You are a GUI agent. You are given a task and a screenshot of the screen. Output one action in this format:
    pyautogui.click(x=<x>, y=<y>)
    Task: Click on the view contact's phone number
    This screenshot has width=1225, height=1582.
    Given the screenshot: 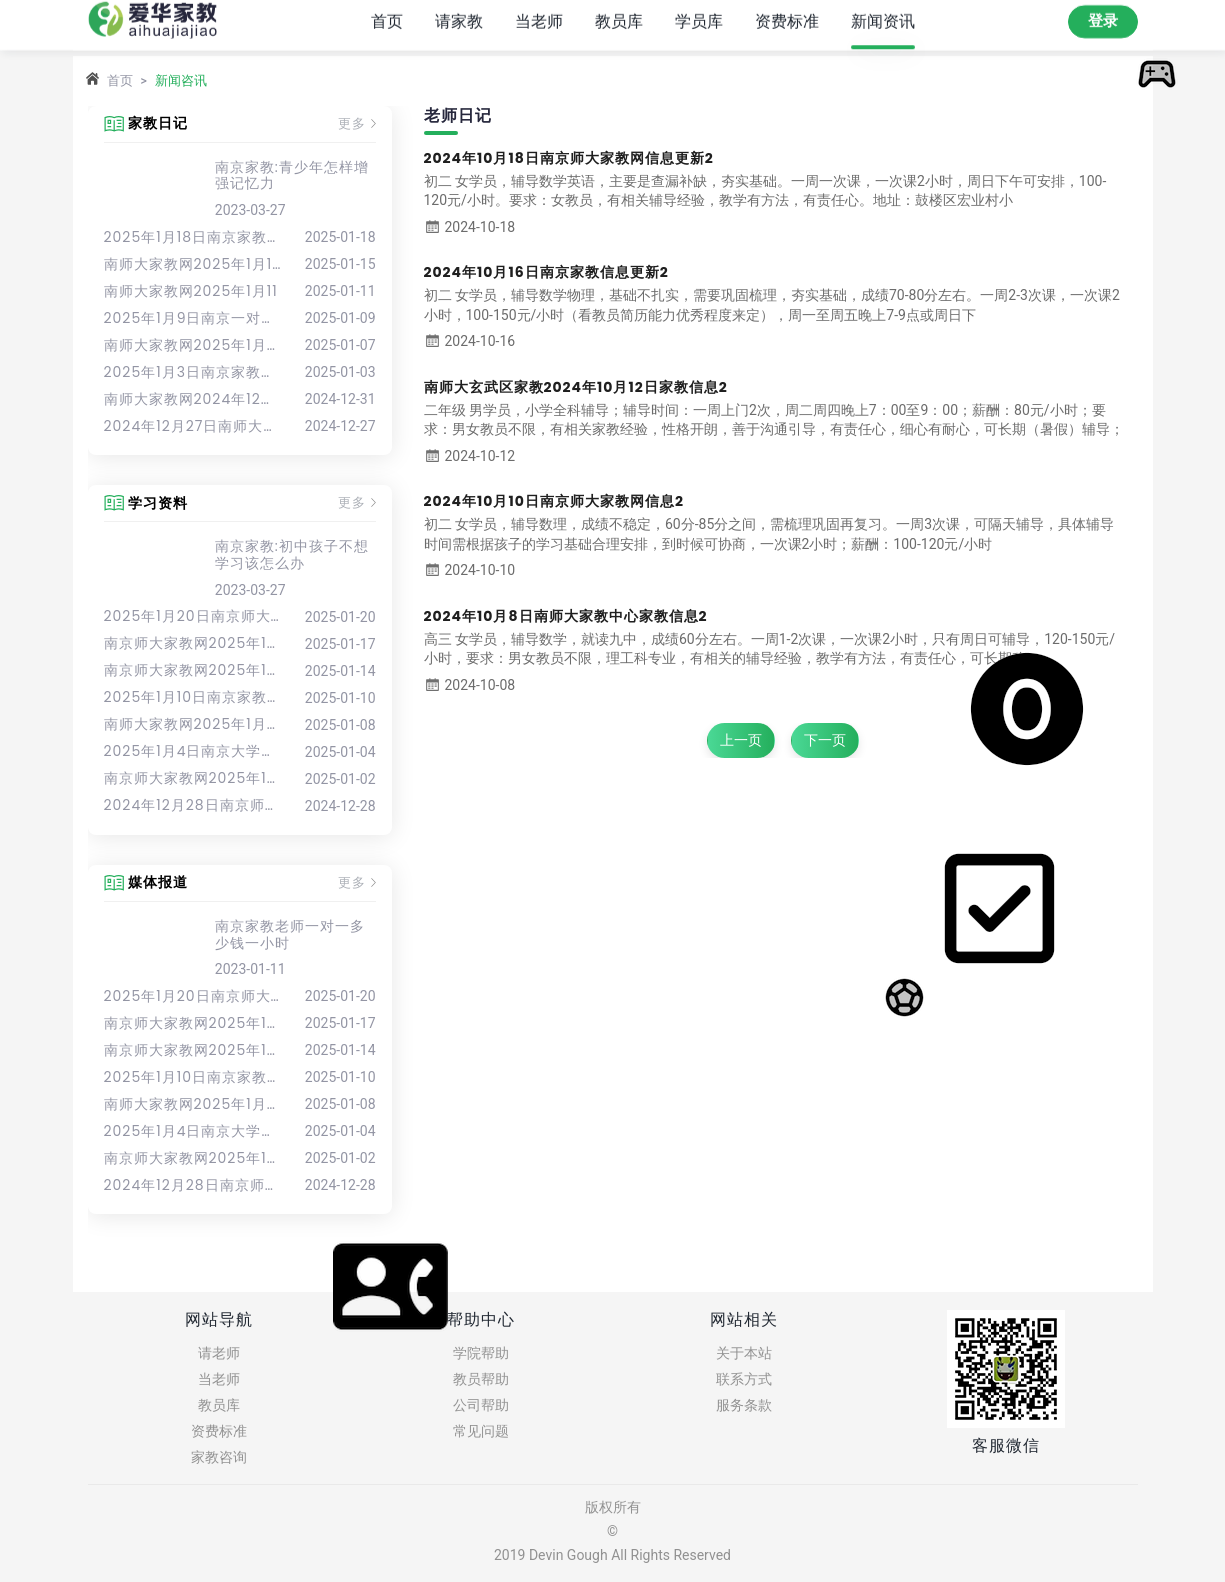 What is the action you would take?
    pyautogui.click(x=390, y=1286)
    